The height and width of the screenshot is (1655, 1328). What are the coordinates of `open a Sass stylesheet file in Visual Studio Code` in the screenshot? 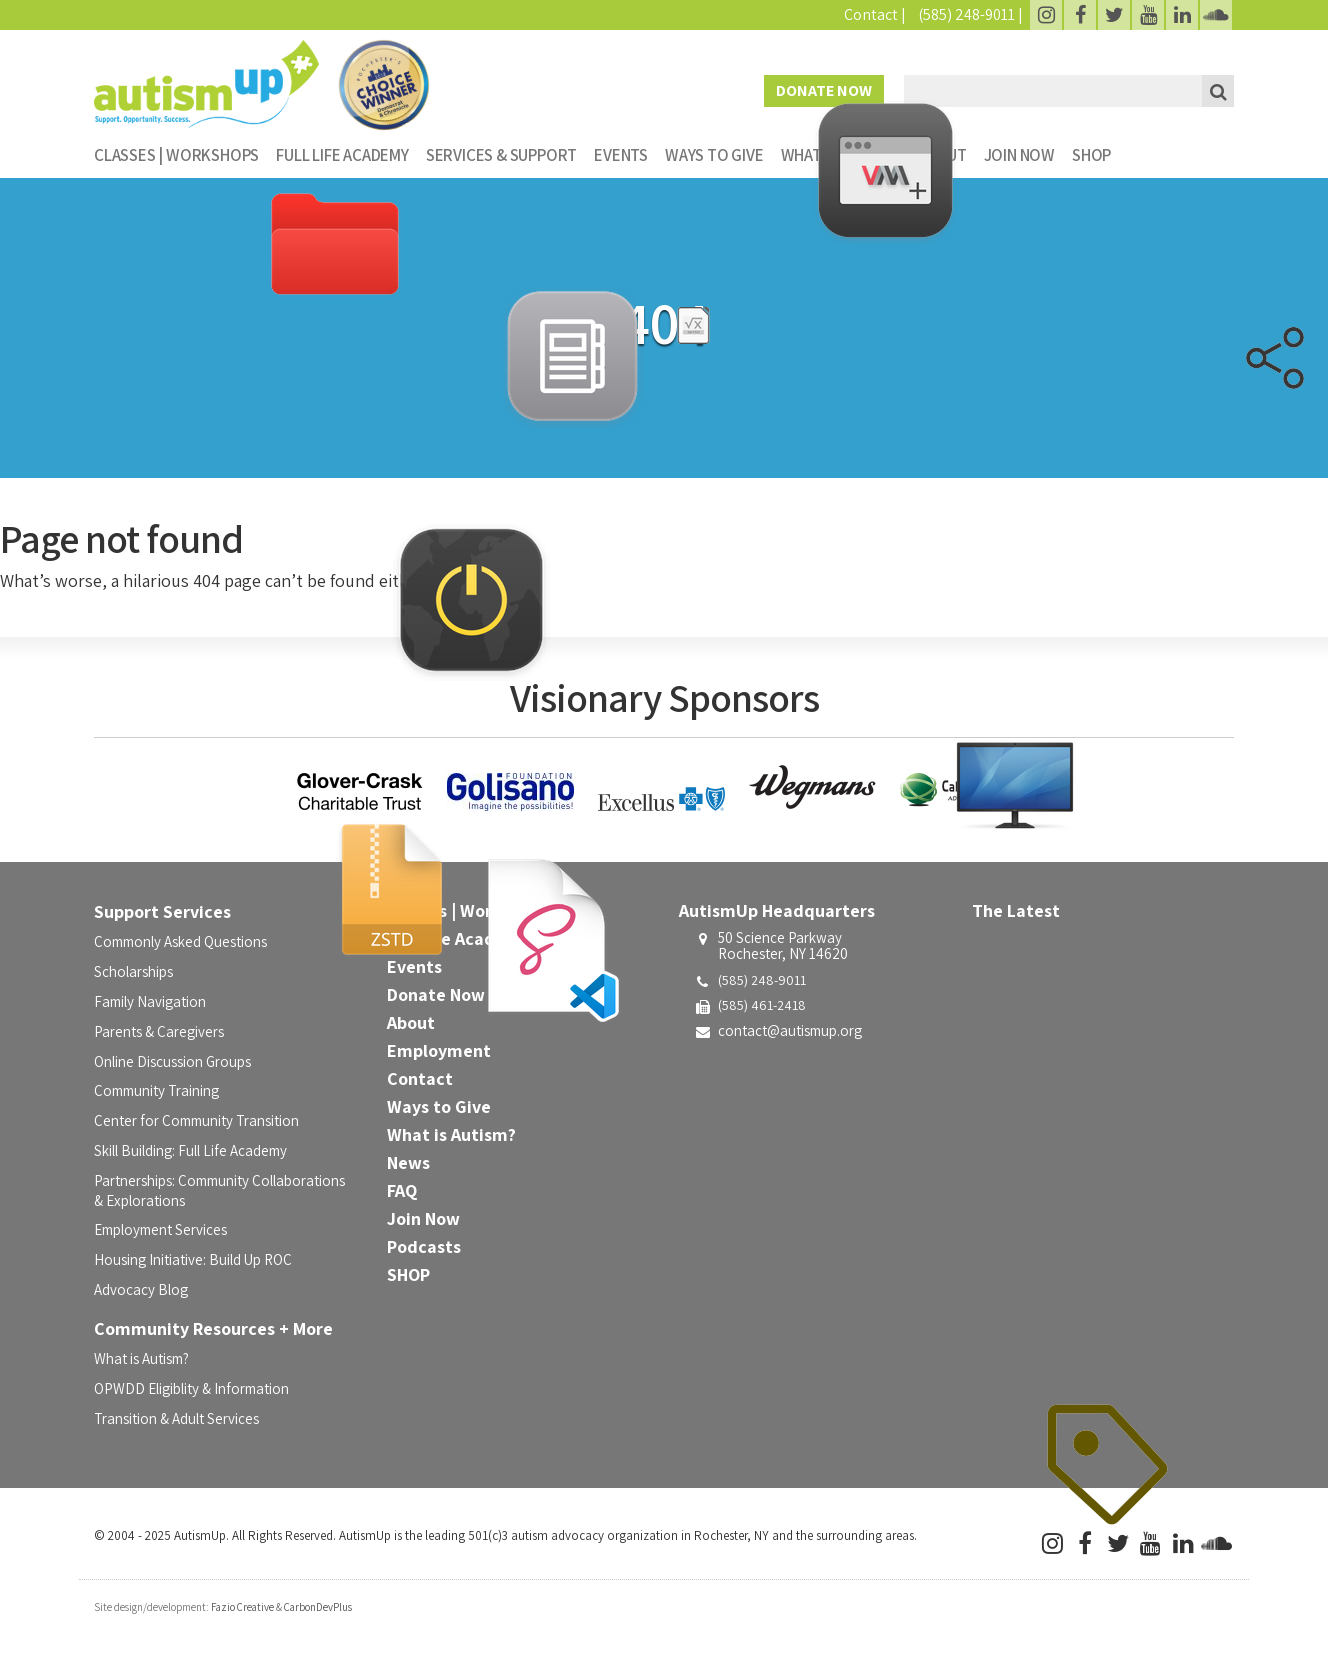 It's located at (546, 939).